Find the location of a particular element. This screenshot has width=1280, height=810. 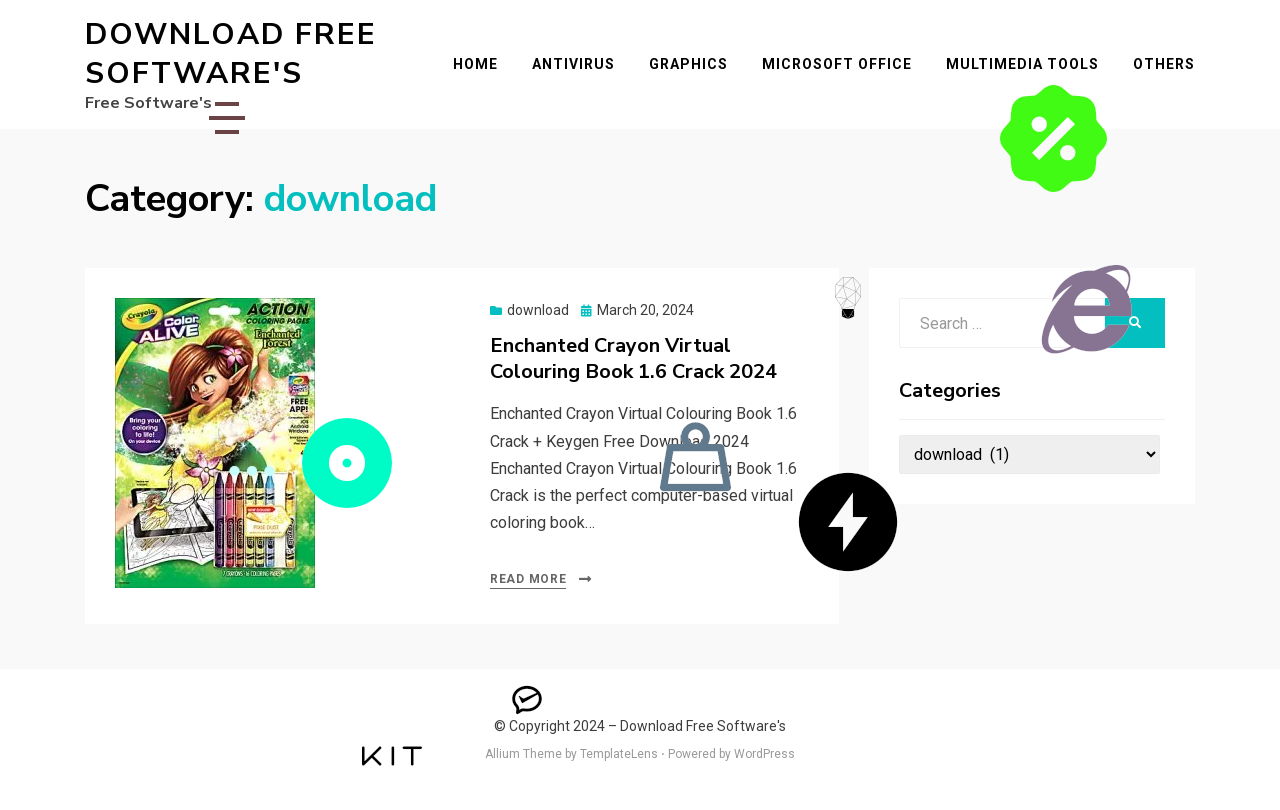

view music album collection is located at coordinates (347, 463).